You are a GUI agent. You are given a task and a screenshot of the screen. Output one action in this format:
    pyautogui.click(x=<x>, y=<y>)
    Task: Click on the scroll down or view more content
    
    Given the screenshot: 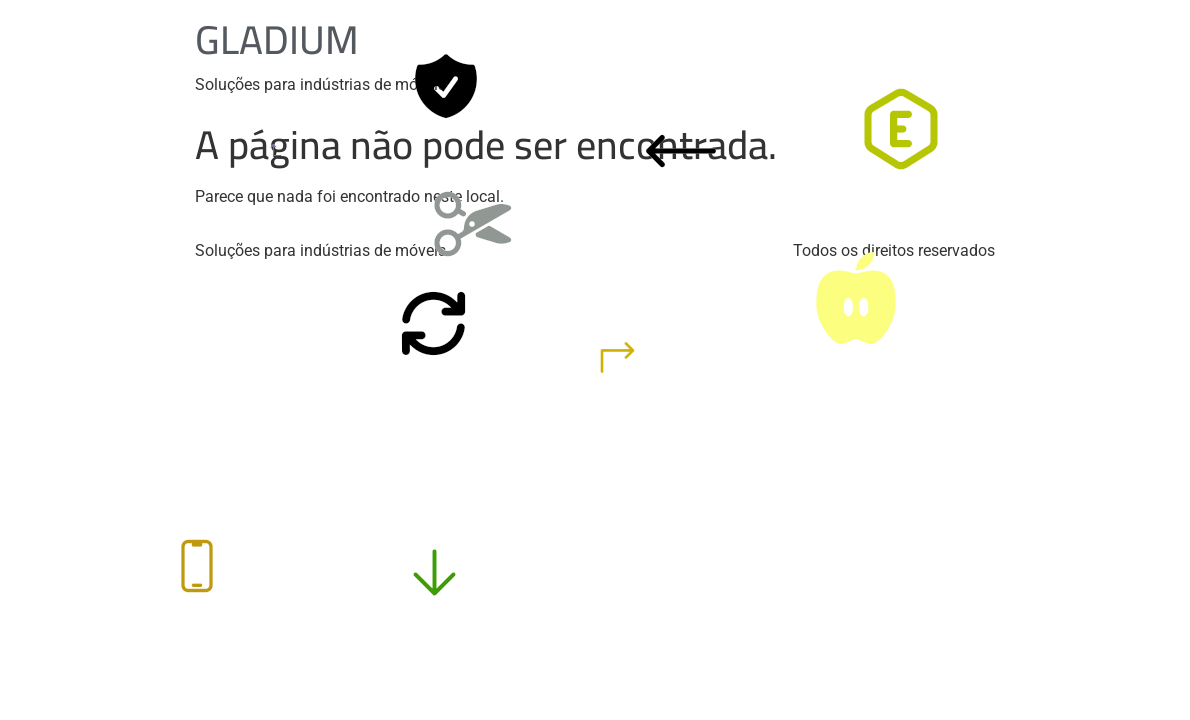 What is the action you would take?
    pyautogui.click(x=434, y=572)
    